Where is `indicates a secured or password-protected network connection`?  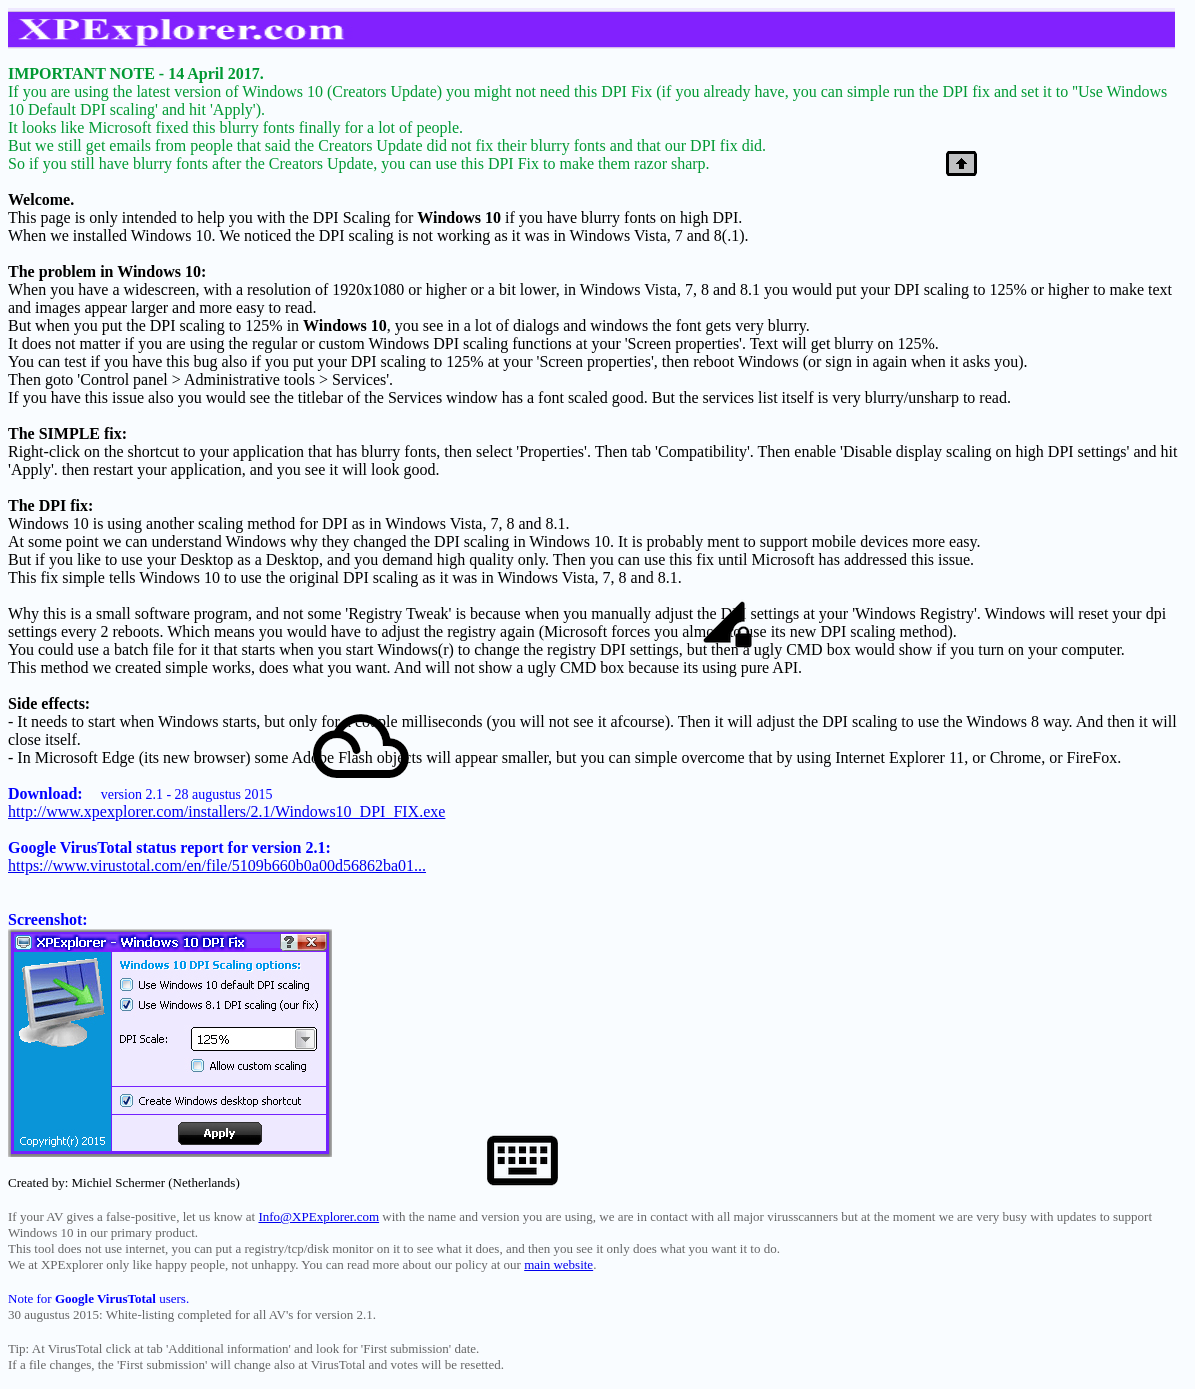
indicates a secured or password-protected network connection is located at coordinates (726, 624).